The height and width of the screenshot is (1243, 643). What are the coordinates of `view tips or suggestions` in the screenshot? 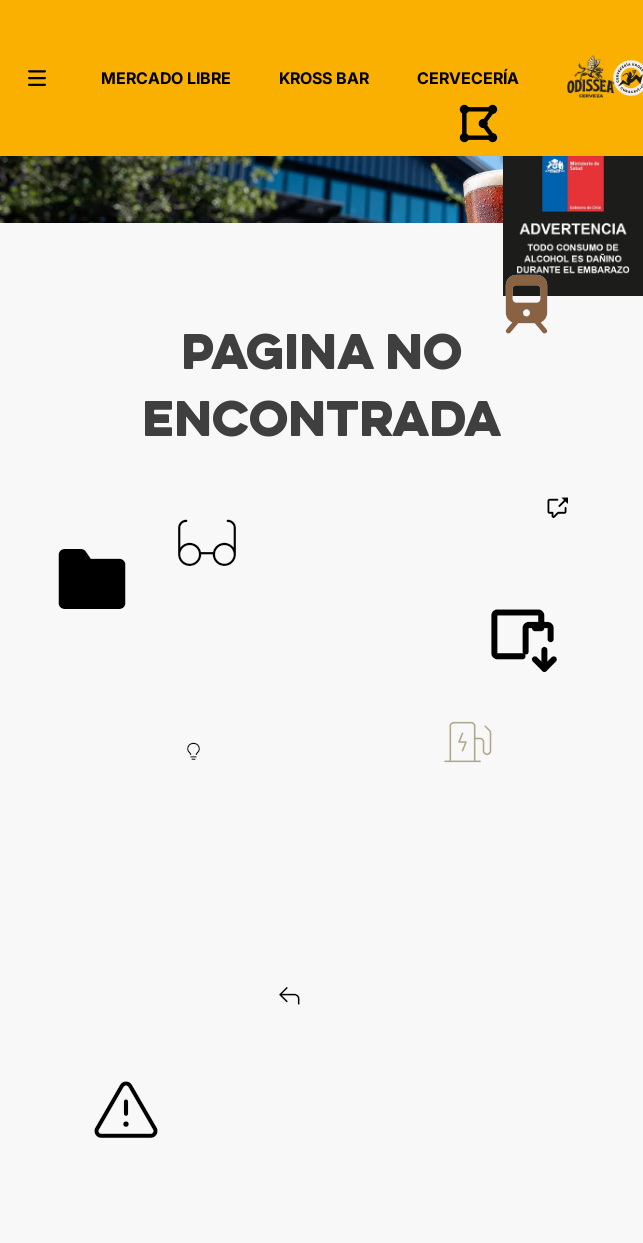 It's located at (193, 751).